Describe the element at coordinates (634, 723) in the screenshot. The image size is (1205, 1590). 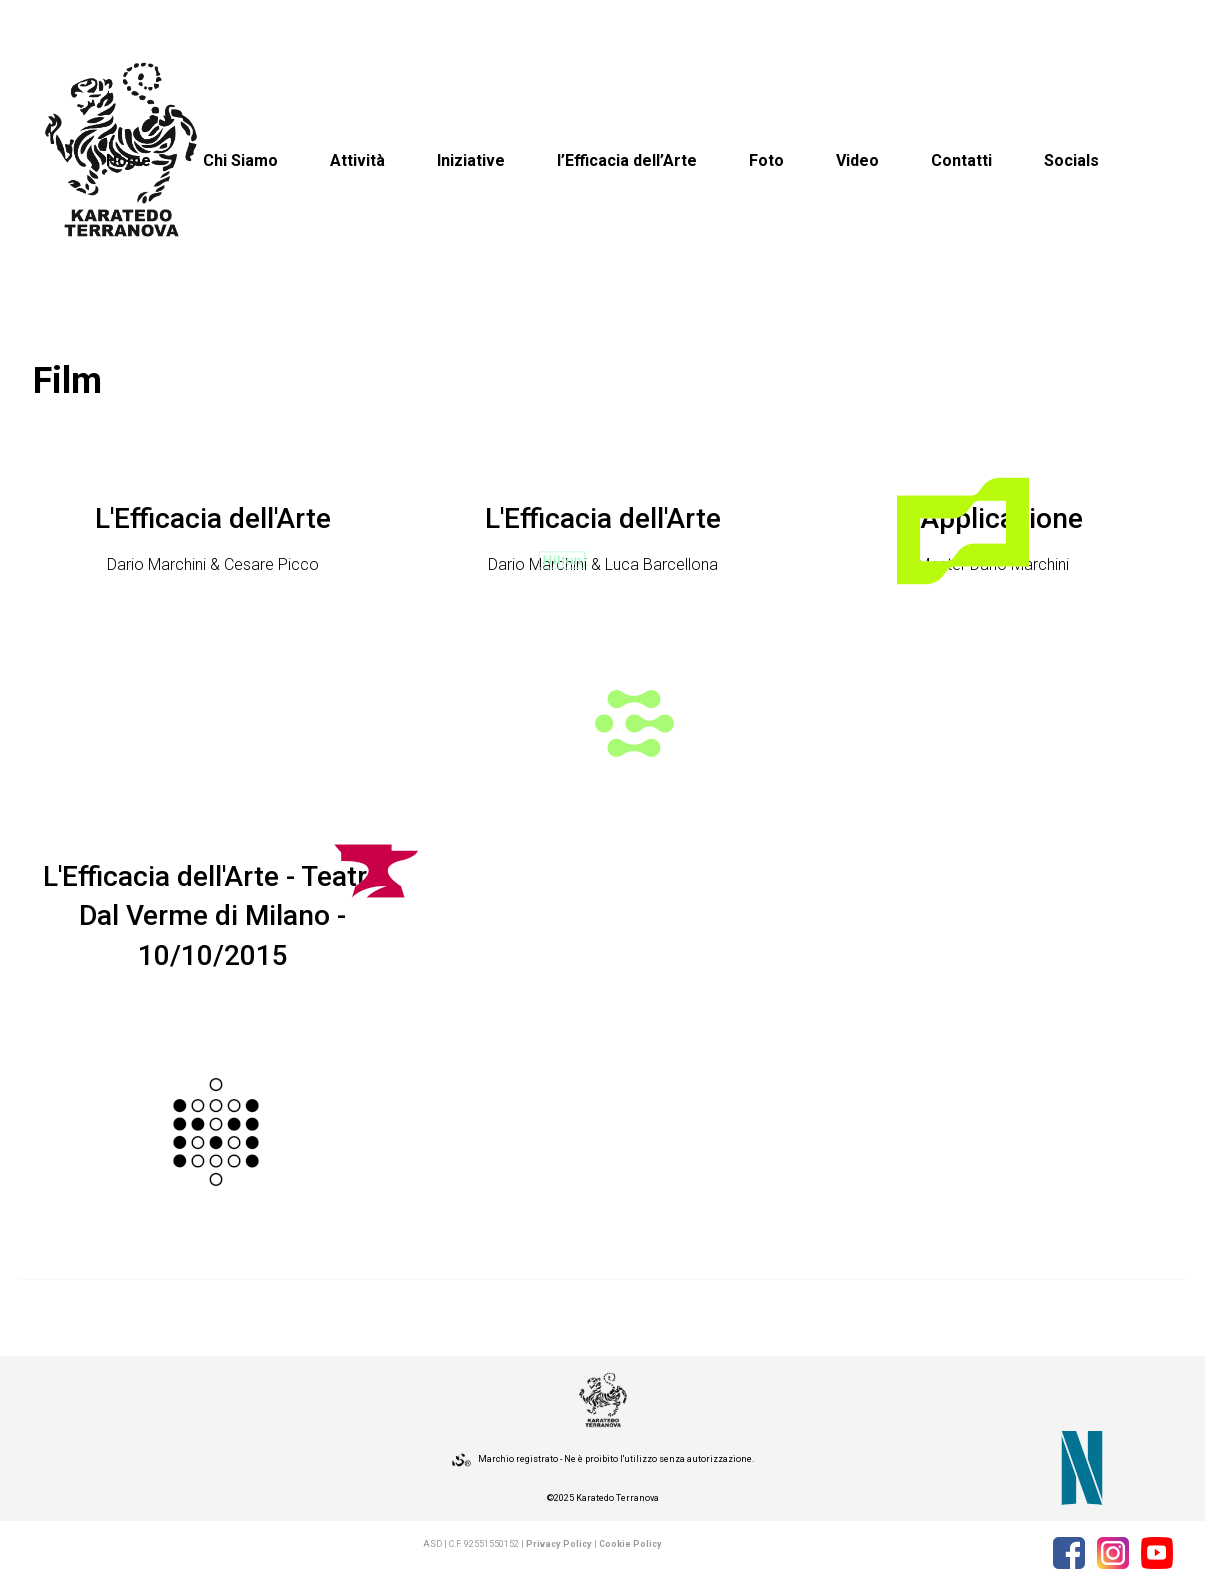
I see `open the Clarifai app or service` at that location.